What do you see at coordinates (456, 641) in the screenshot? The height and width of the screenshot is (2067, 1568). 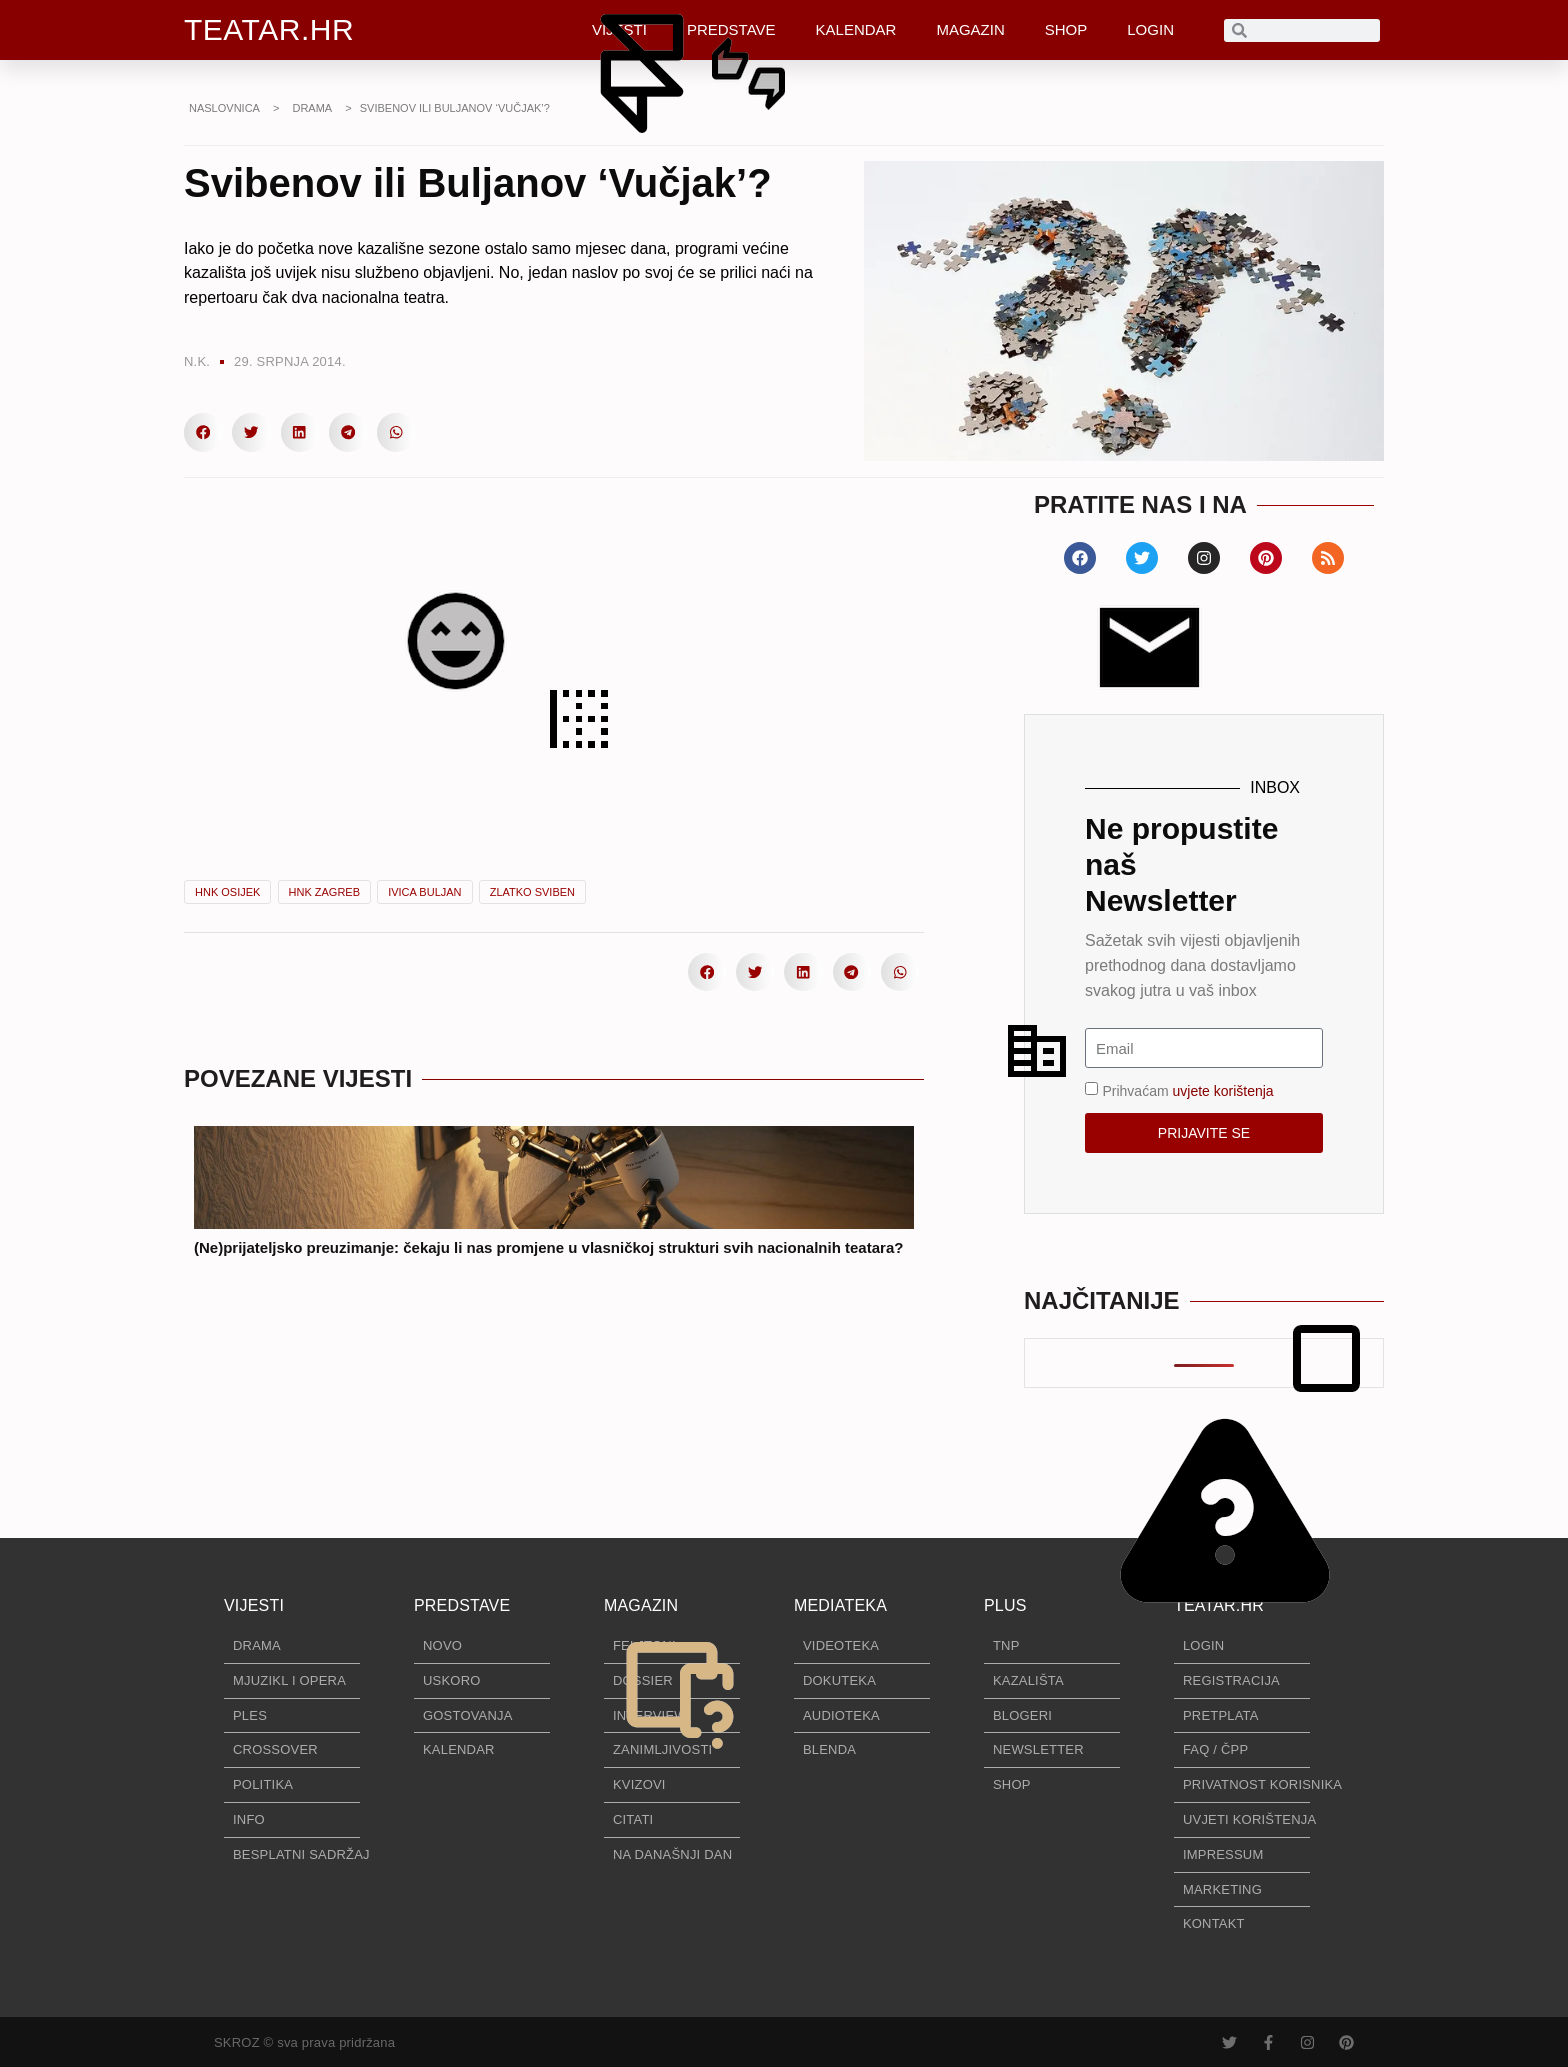 I see `rate your experience as very satisfied` at bounding box center [456, 641].